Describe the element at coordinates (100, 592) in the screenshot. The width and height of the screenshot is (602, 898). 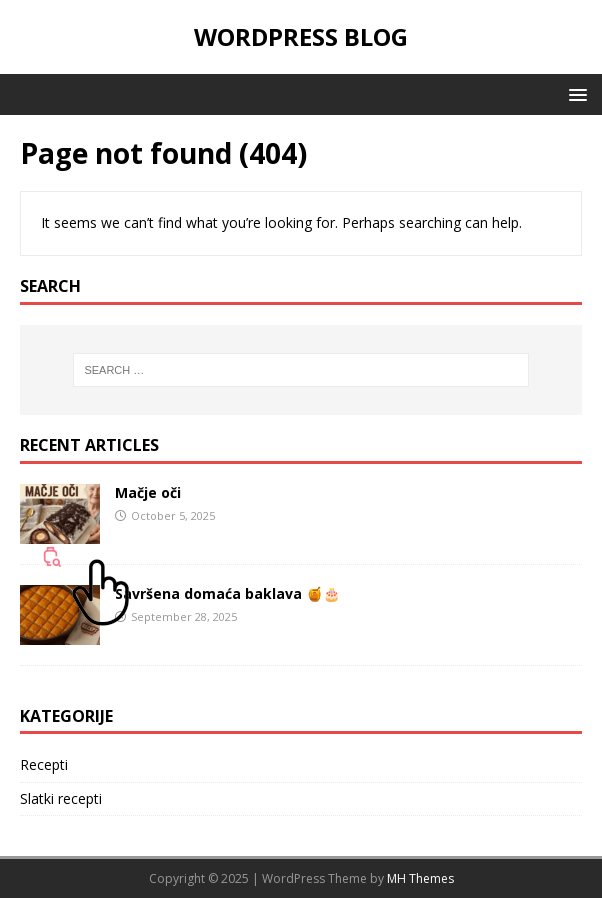
I see `tap to select or interact with an element` at that location.